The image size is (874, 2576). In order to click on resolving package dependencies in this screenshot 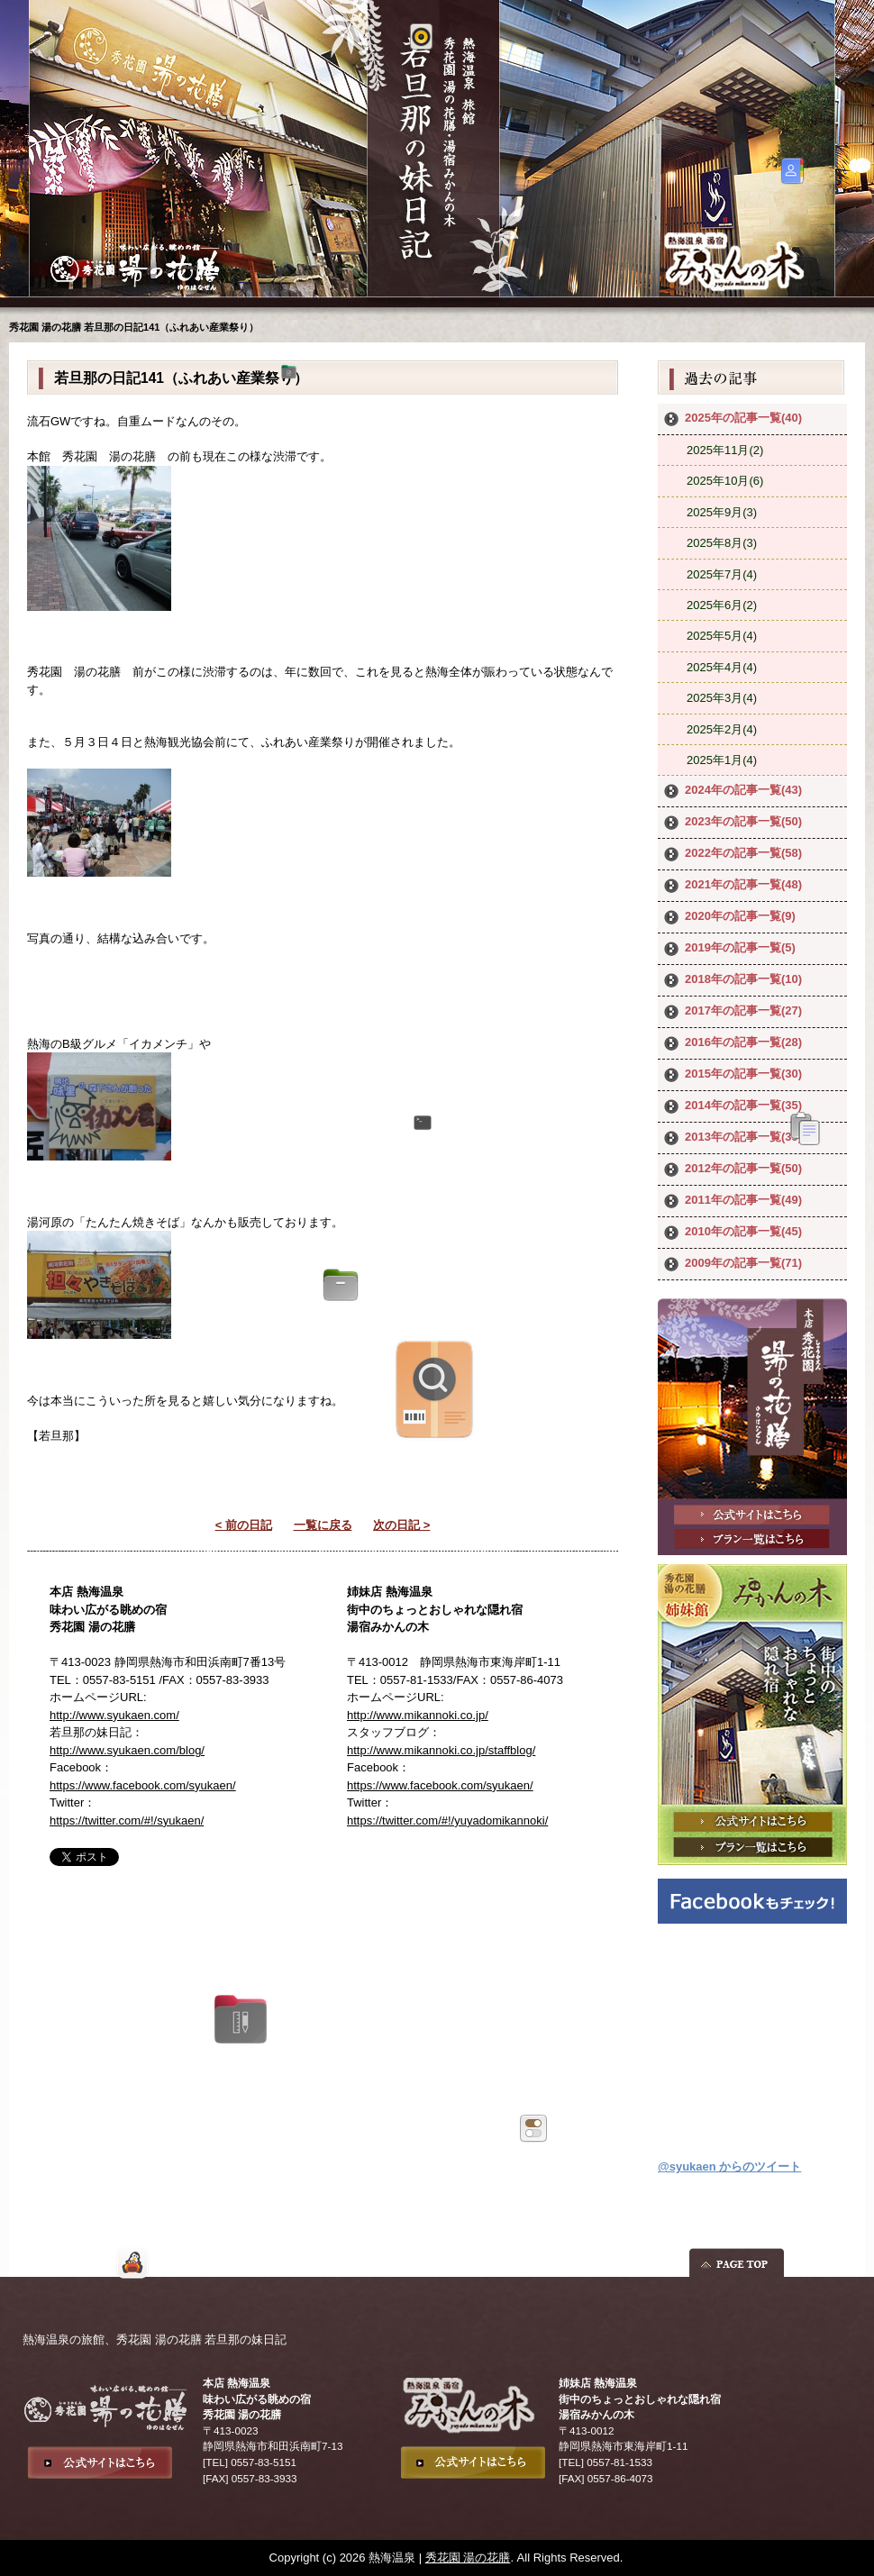, I will do `click(434, 1389)`.